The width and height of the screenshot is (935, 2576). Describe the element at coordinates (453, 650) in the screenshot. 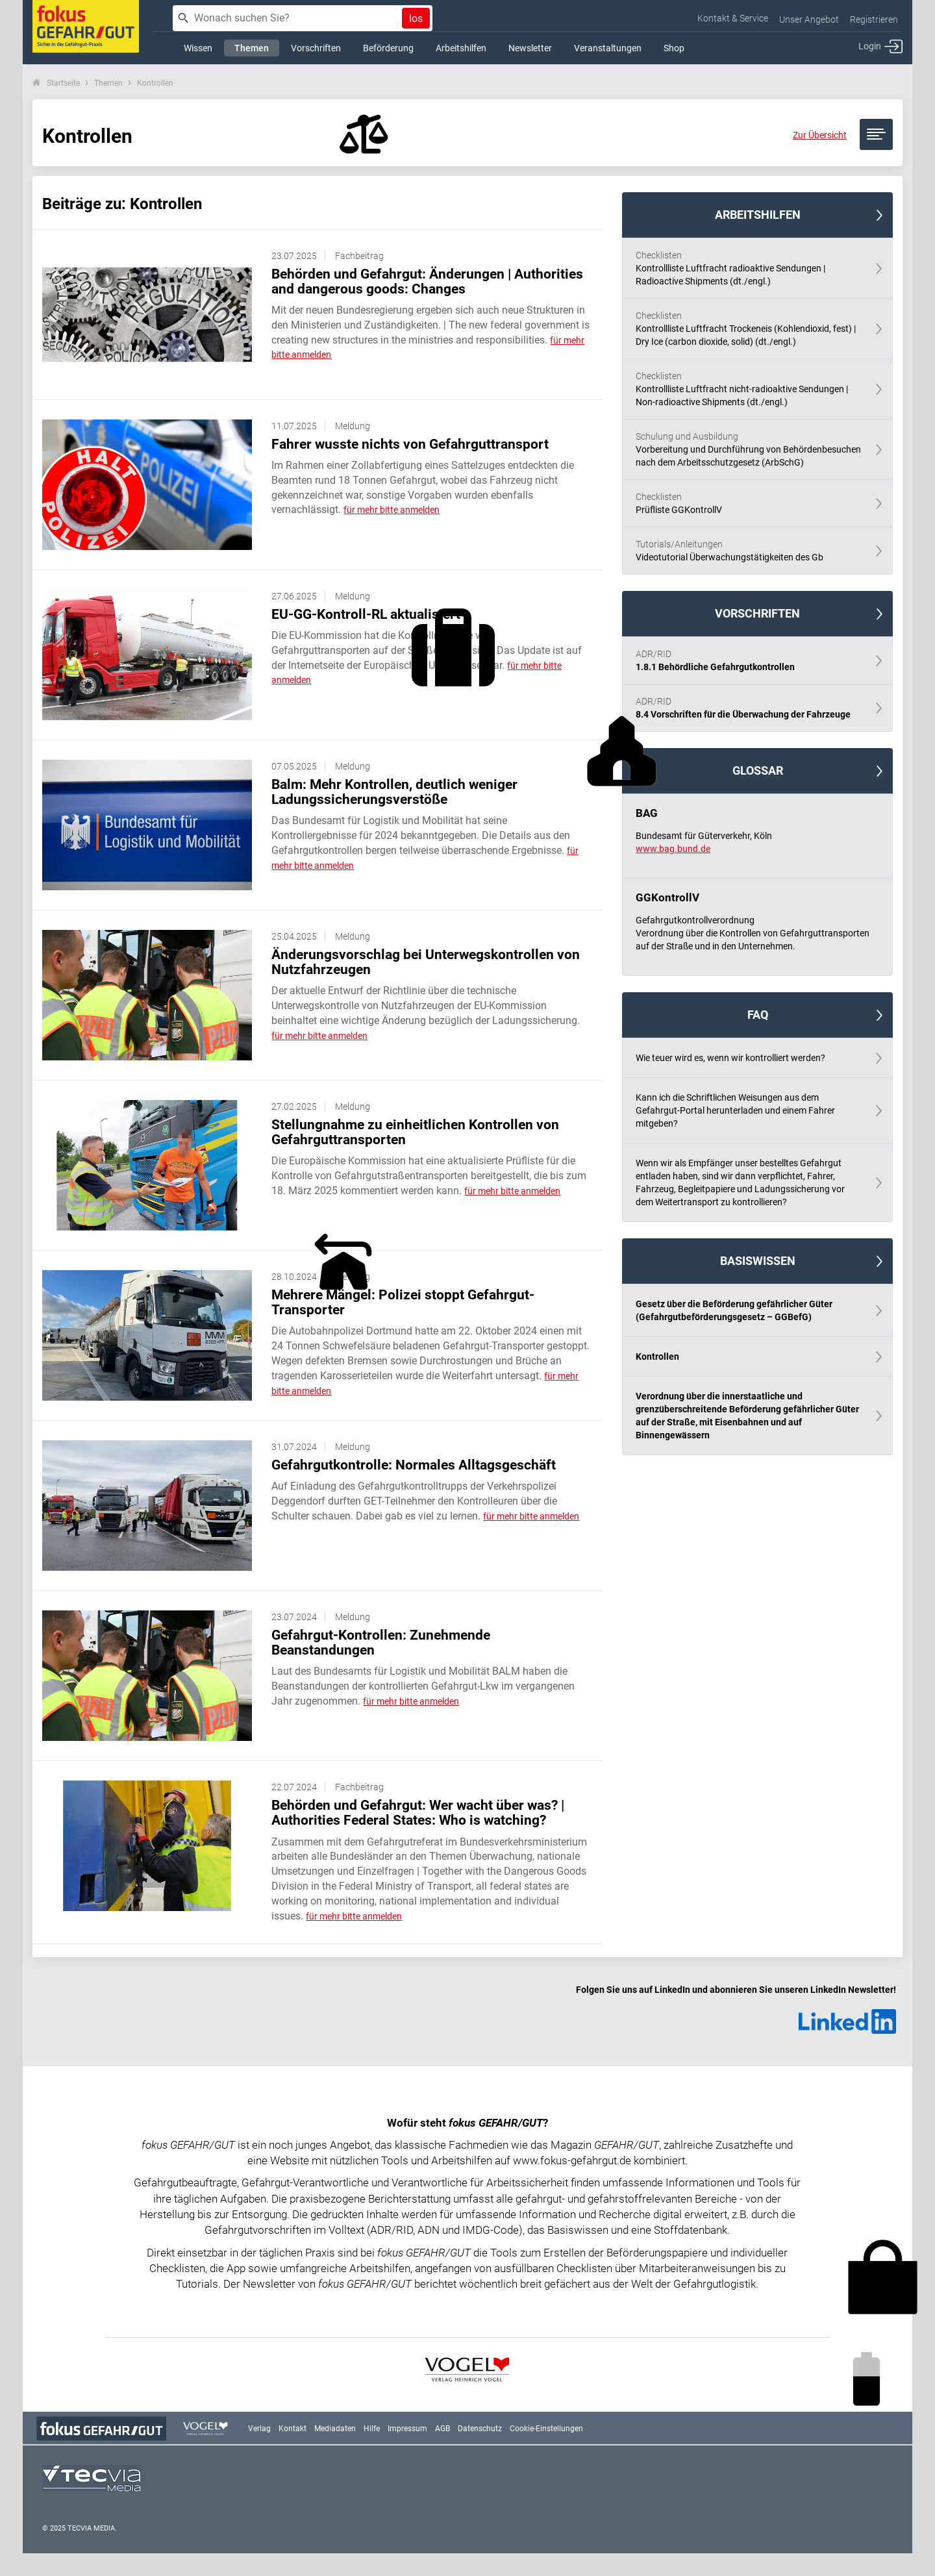

I see `access travel or trip planning features` at that location.